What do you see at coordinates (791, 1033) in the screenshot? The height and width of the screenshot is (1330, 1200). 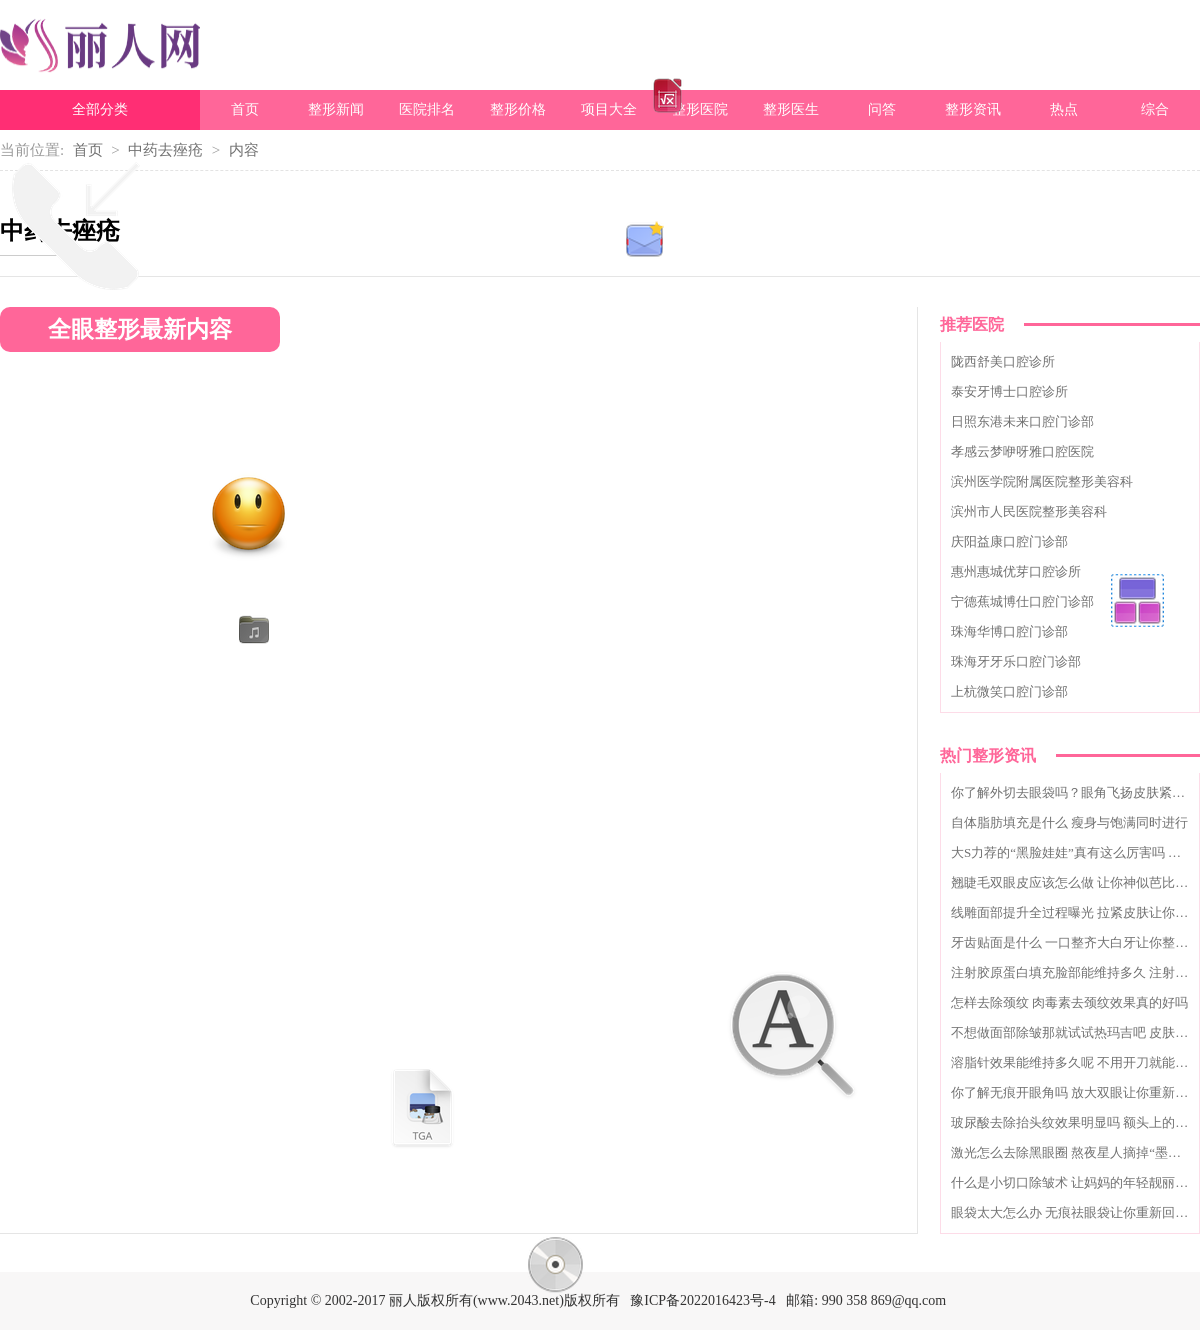 I see `search for text or content` at bounding box center [791, 1033].